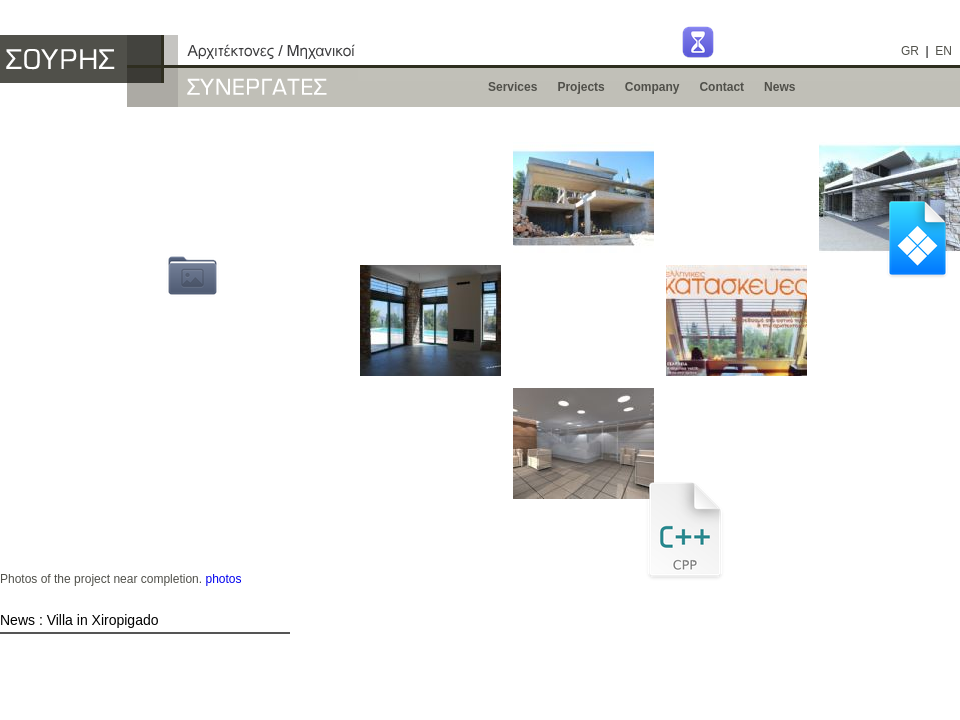  Describe the element at coordinates (192, 275) in the screenshot. I see `open your images folder` at that location.